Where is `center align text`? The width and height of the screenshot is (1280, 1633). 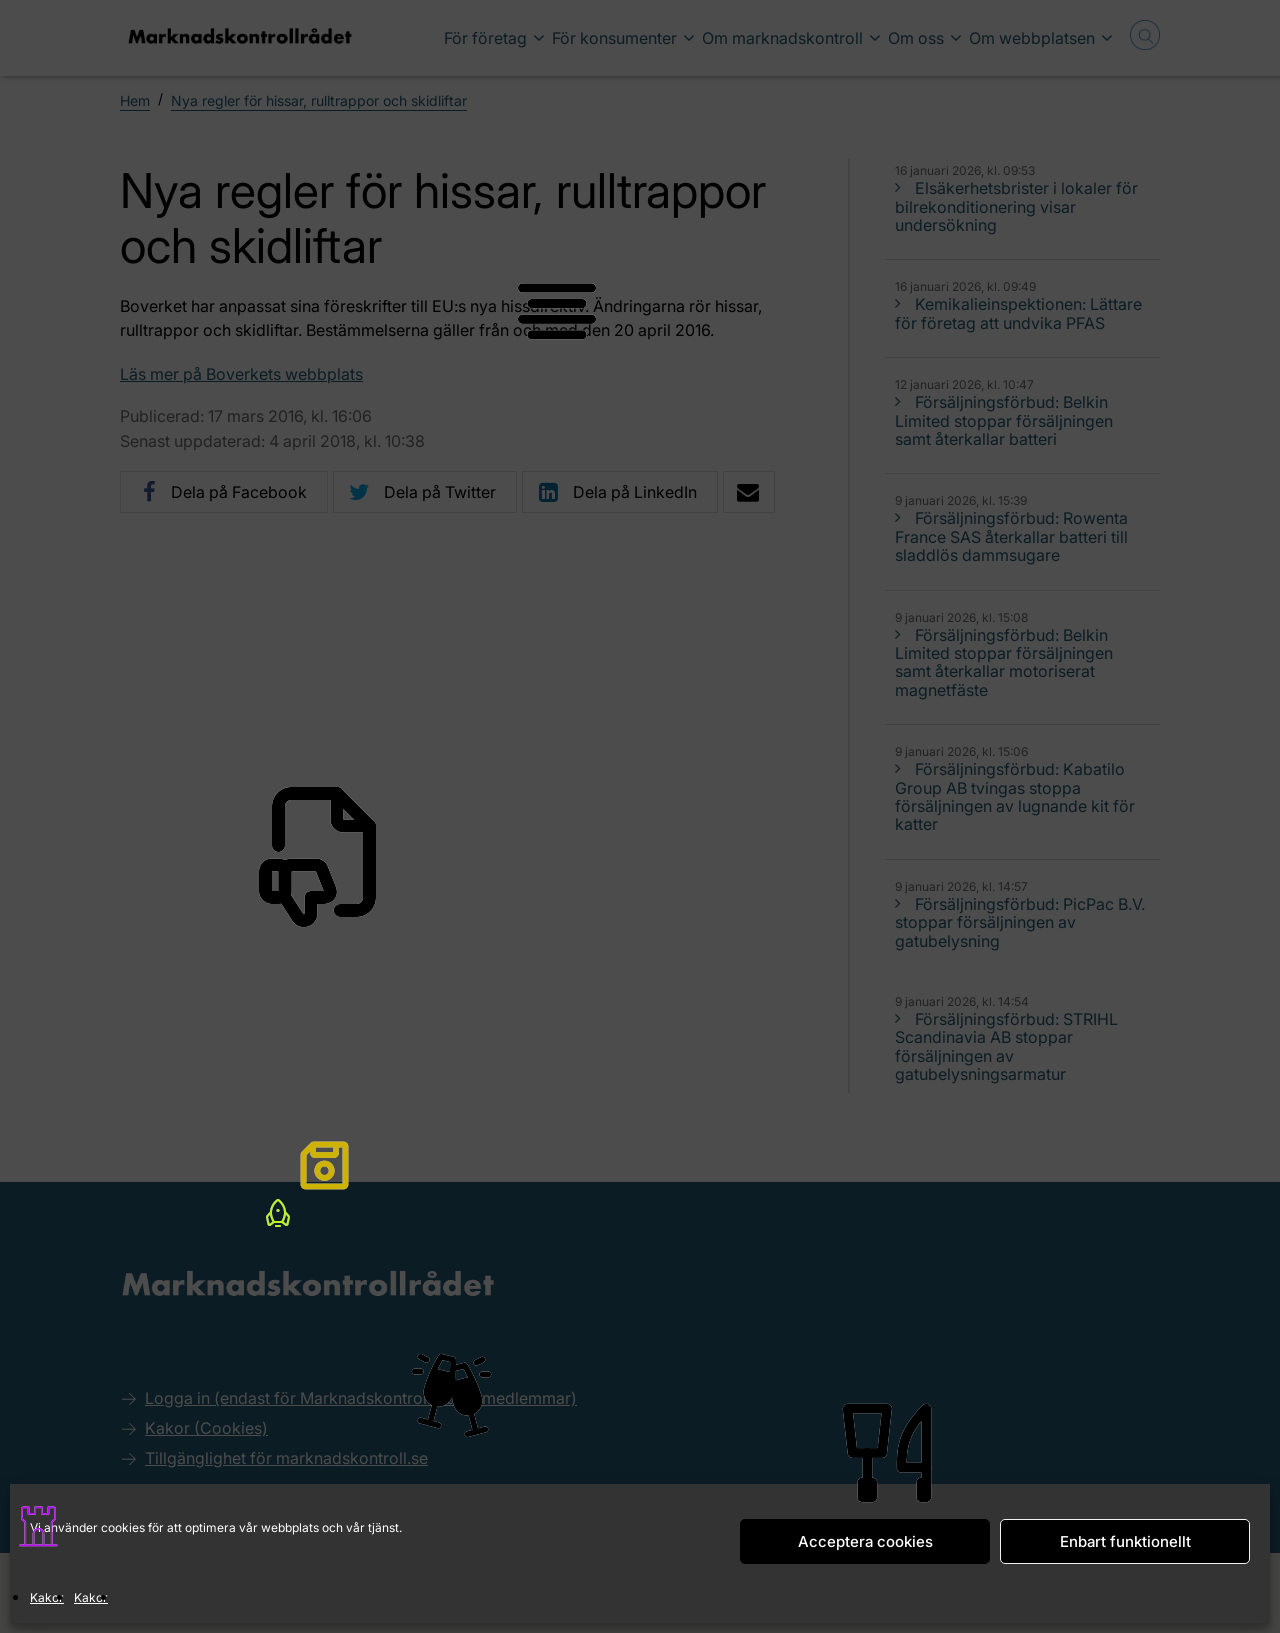 center align text is located at coordinates (557, 313).